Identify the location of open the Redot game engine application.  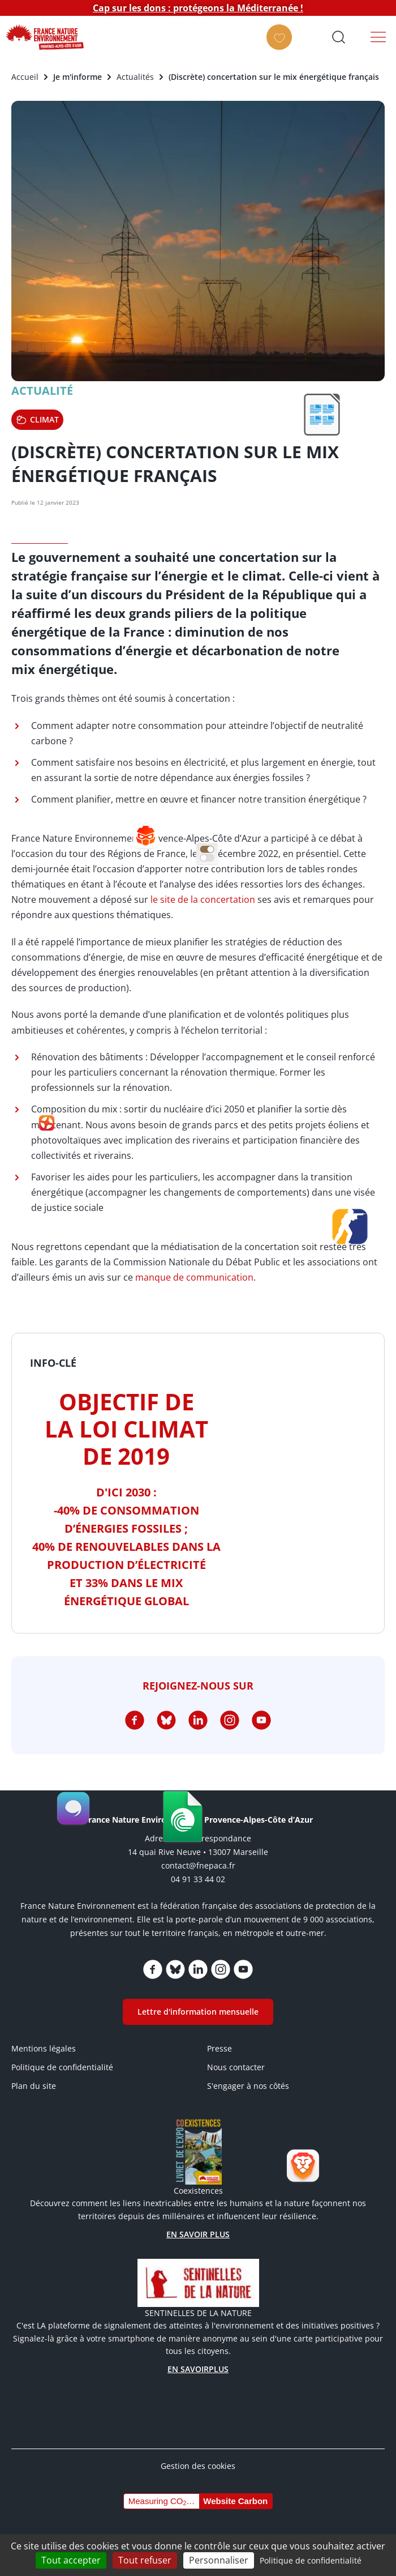
(145, 835).